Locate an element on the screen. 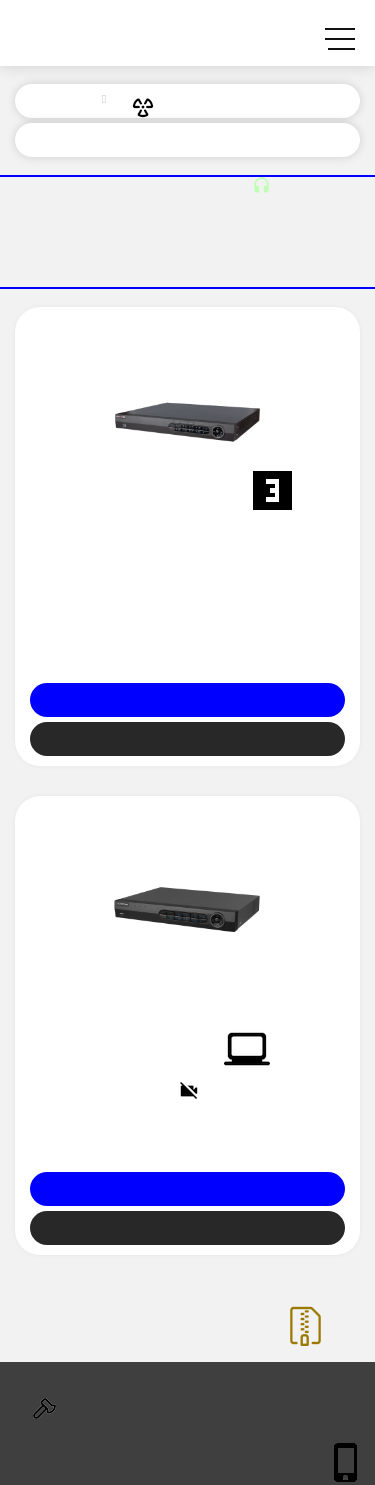 Image resolution: width=375 pixels, height=1485 pixels. indicates mobile device or smartphone is located at coordinates (346, 1462).